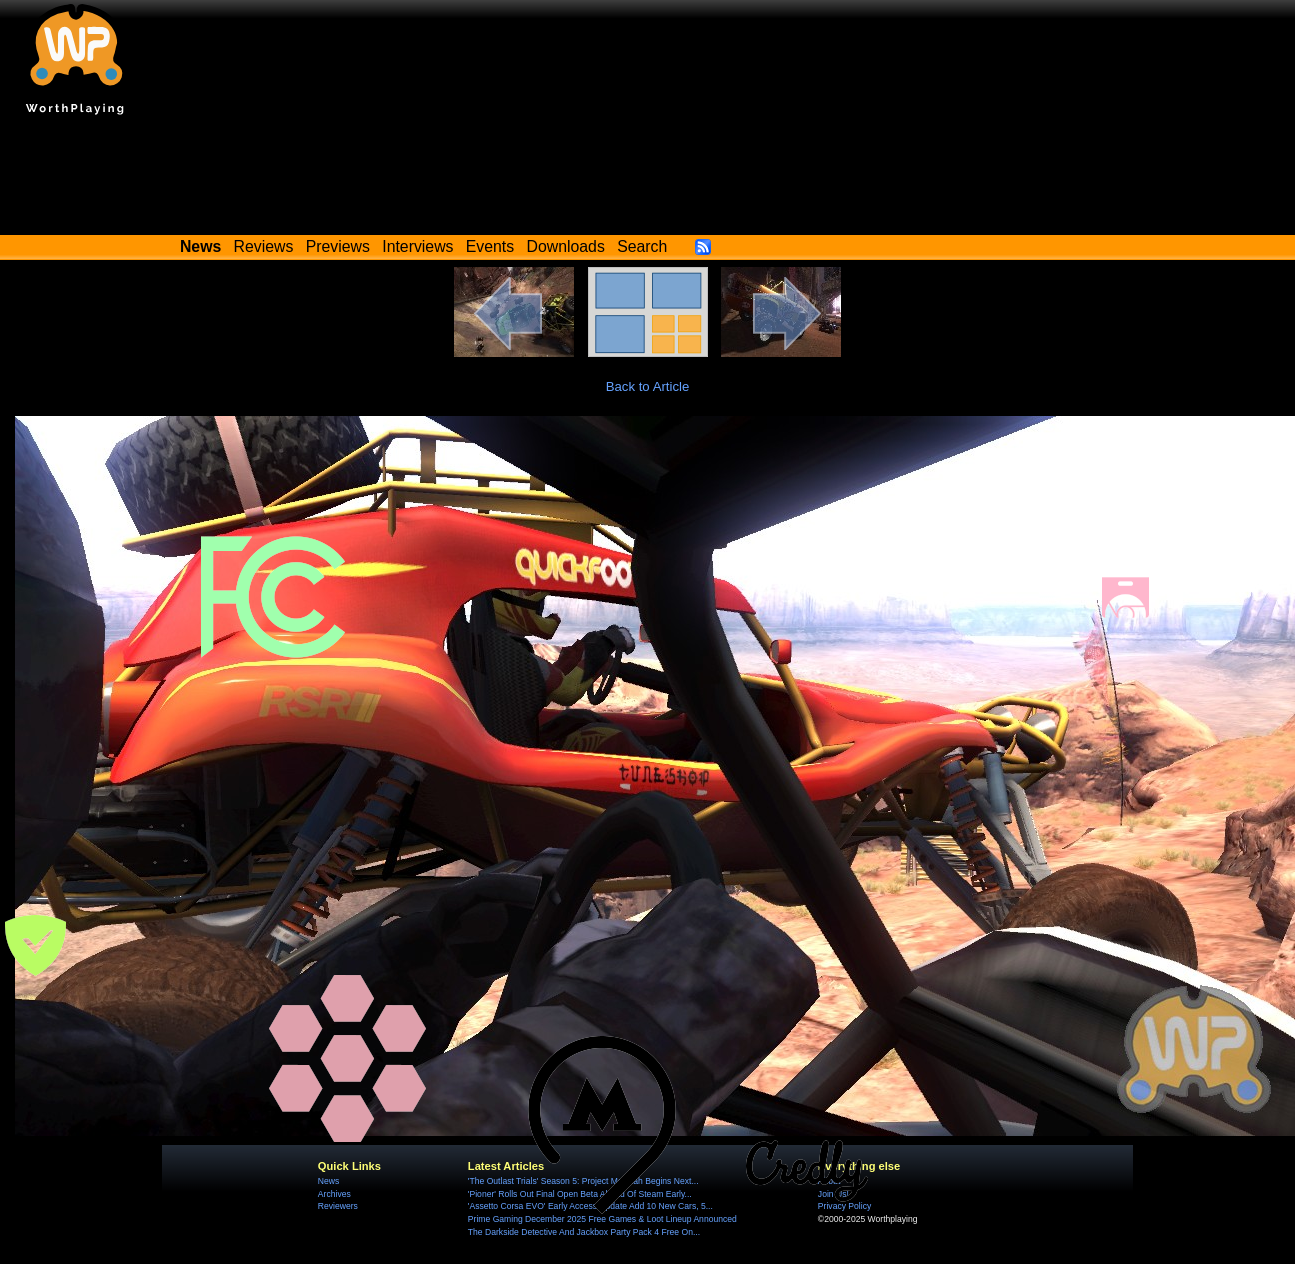 The height and width of the screenshot is (1264, 1295). I want to click on open AdGuard ad-blocking settings, so click(35, 945).